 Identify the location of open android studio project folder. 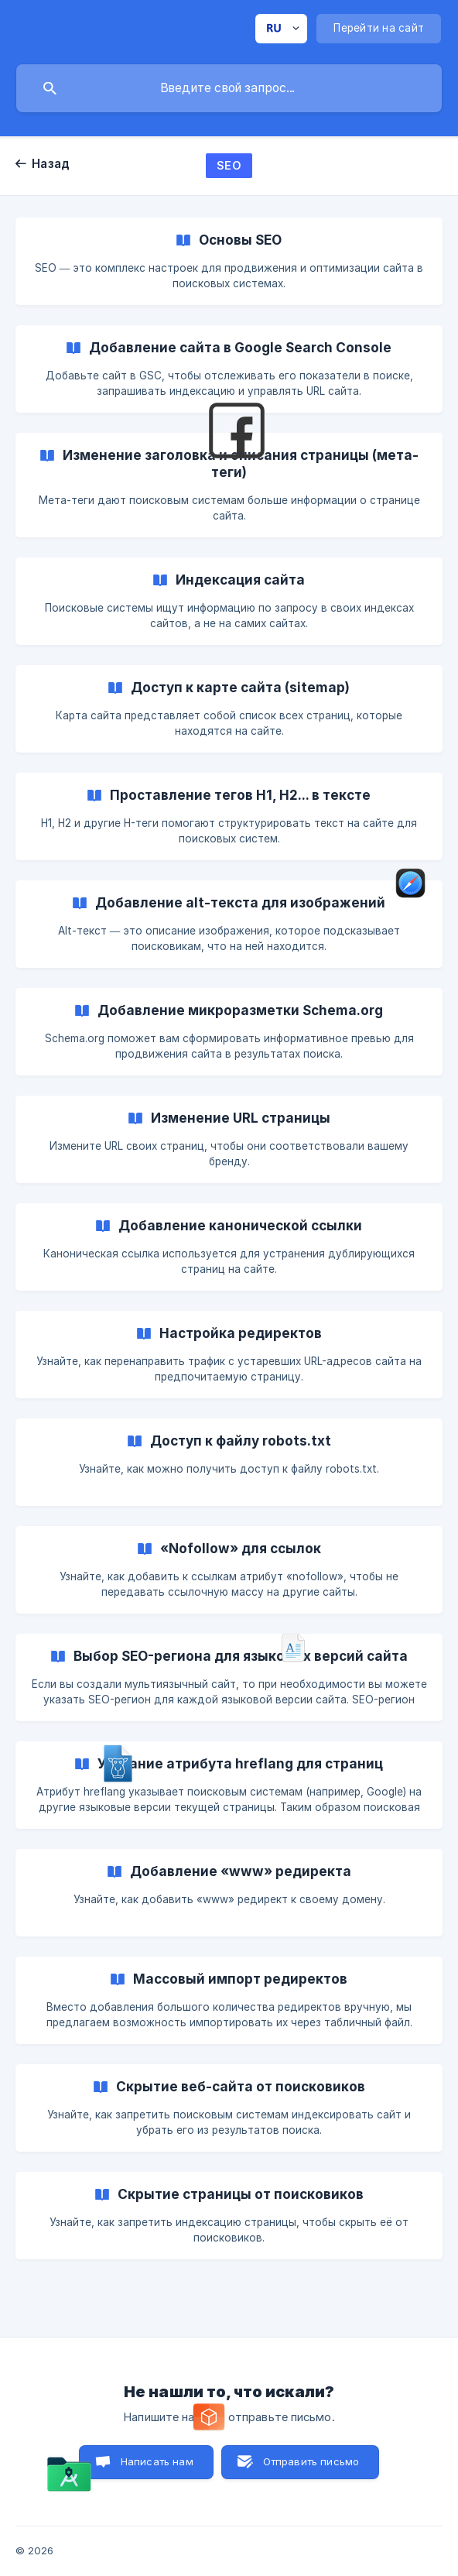
(69, 2475).